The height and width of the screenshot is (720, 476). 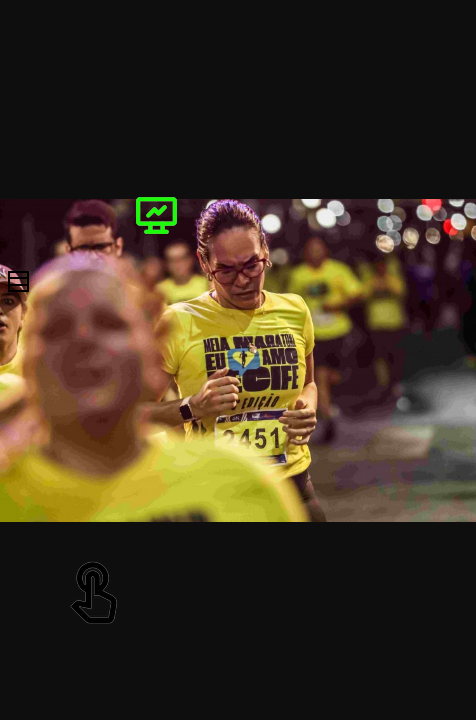 What do you see at coordinates (94, 594) in the screenshot?
I see `tap to interact with this element` at bounding box center [94, 594].